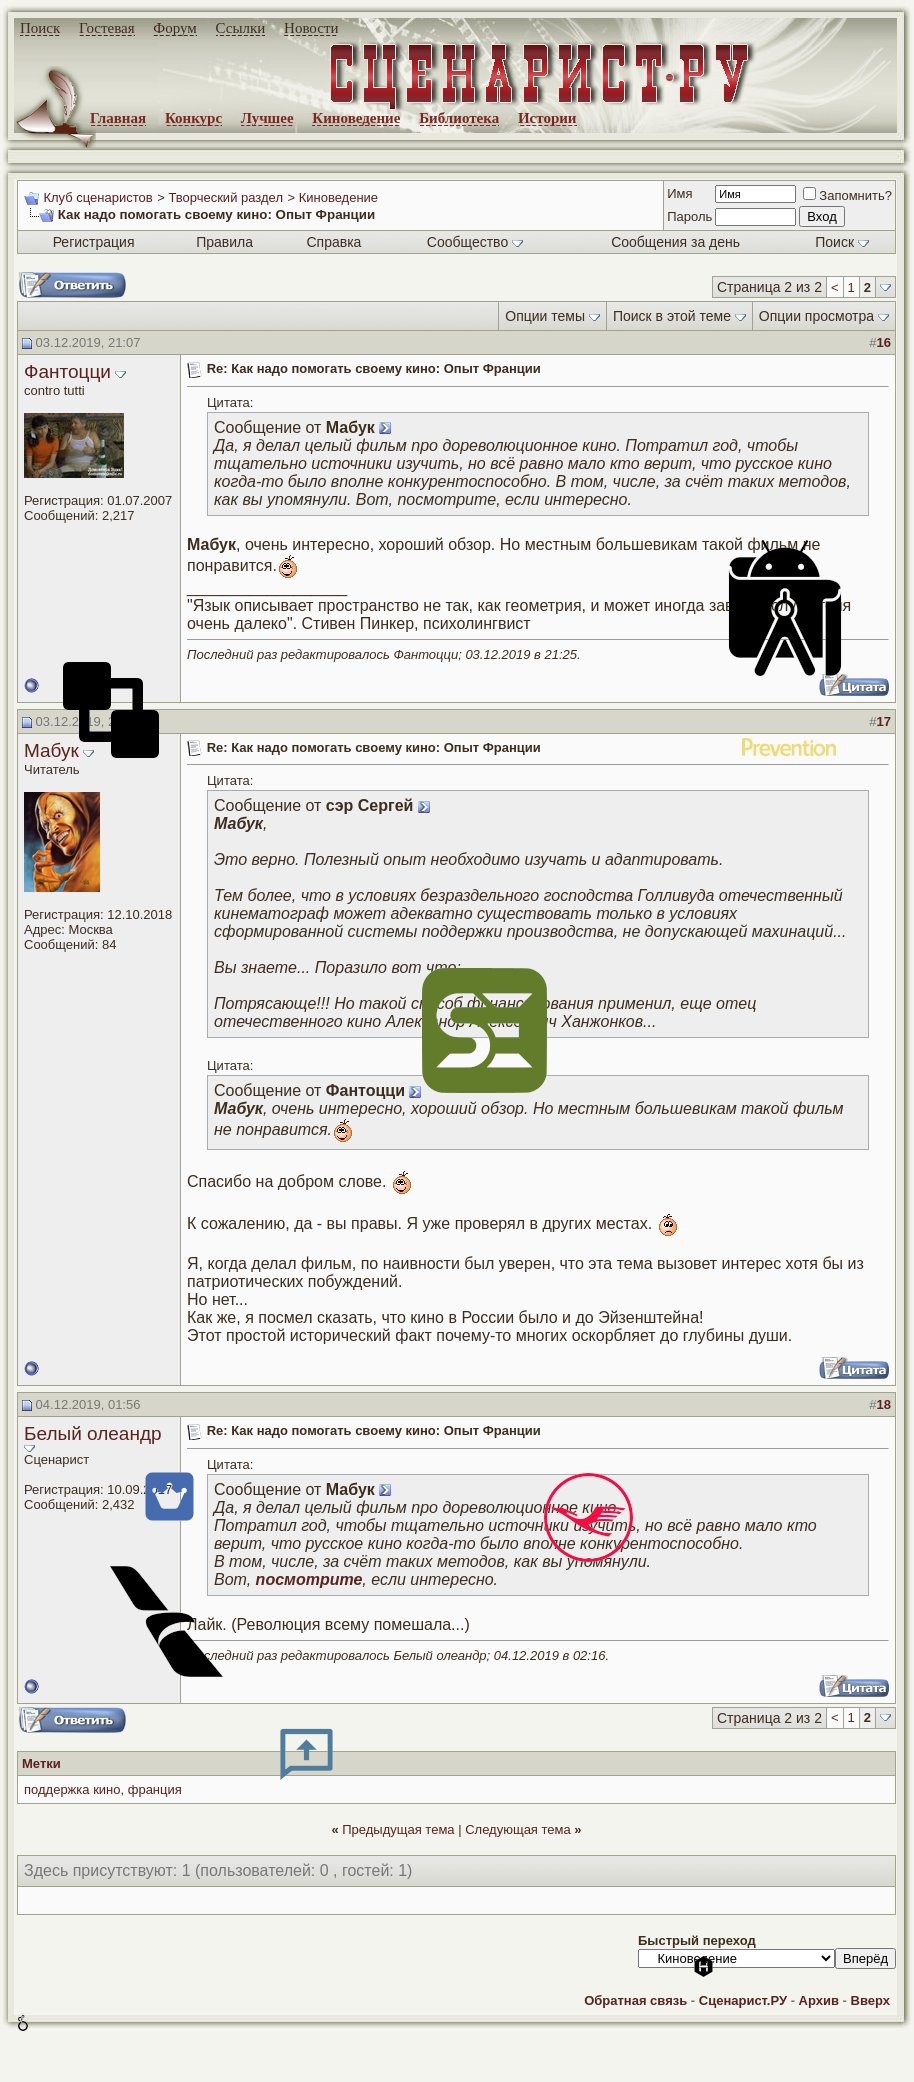 This screenshot has width=914, height=2082. Describe the element at coordinates (166, 1621) in the screenshot. I see `open the American Airlines app` at that location.